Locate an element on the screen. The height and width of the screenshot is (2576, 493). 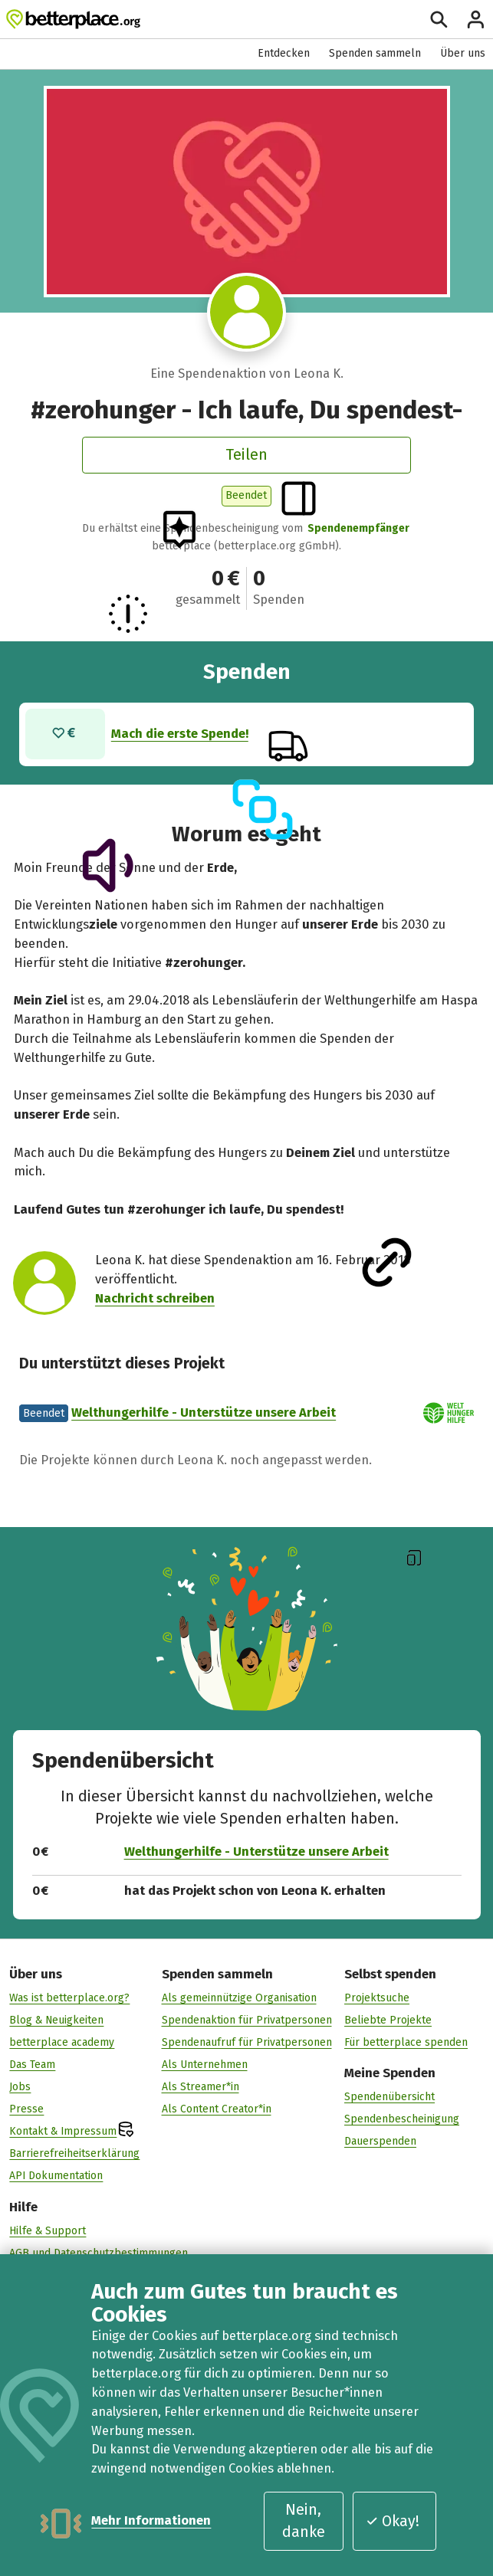
bring selected layer to front is located at coordinates (262, 809).